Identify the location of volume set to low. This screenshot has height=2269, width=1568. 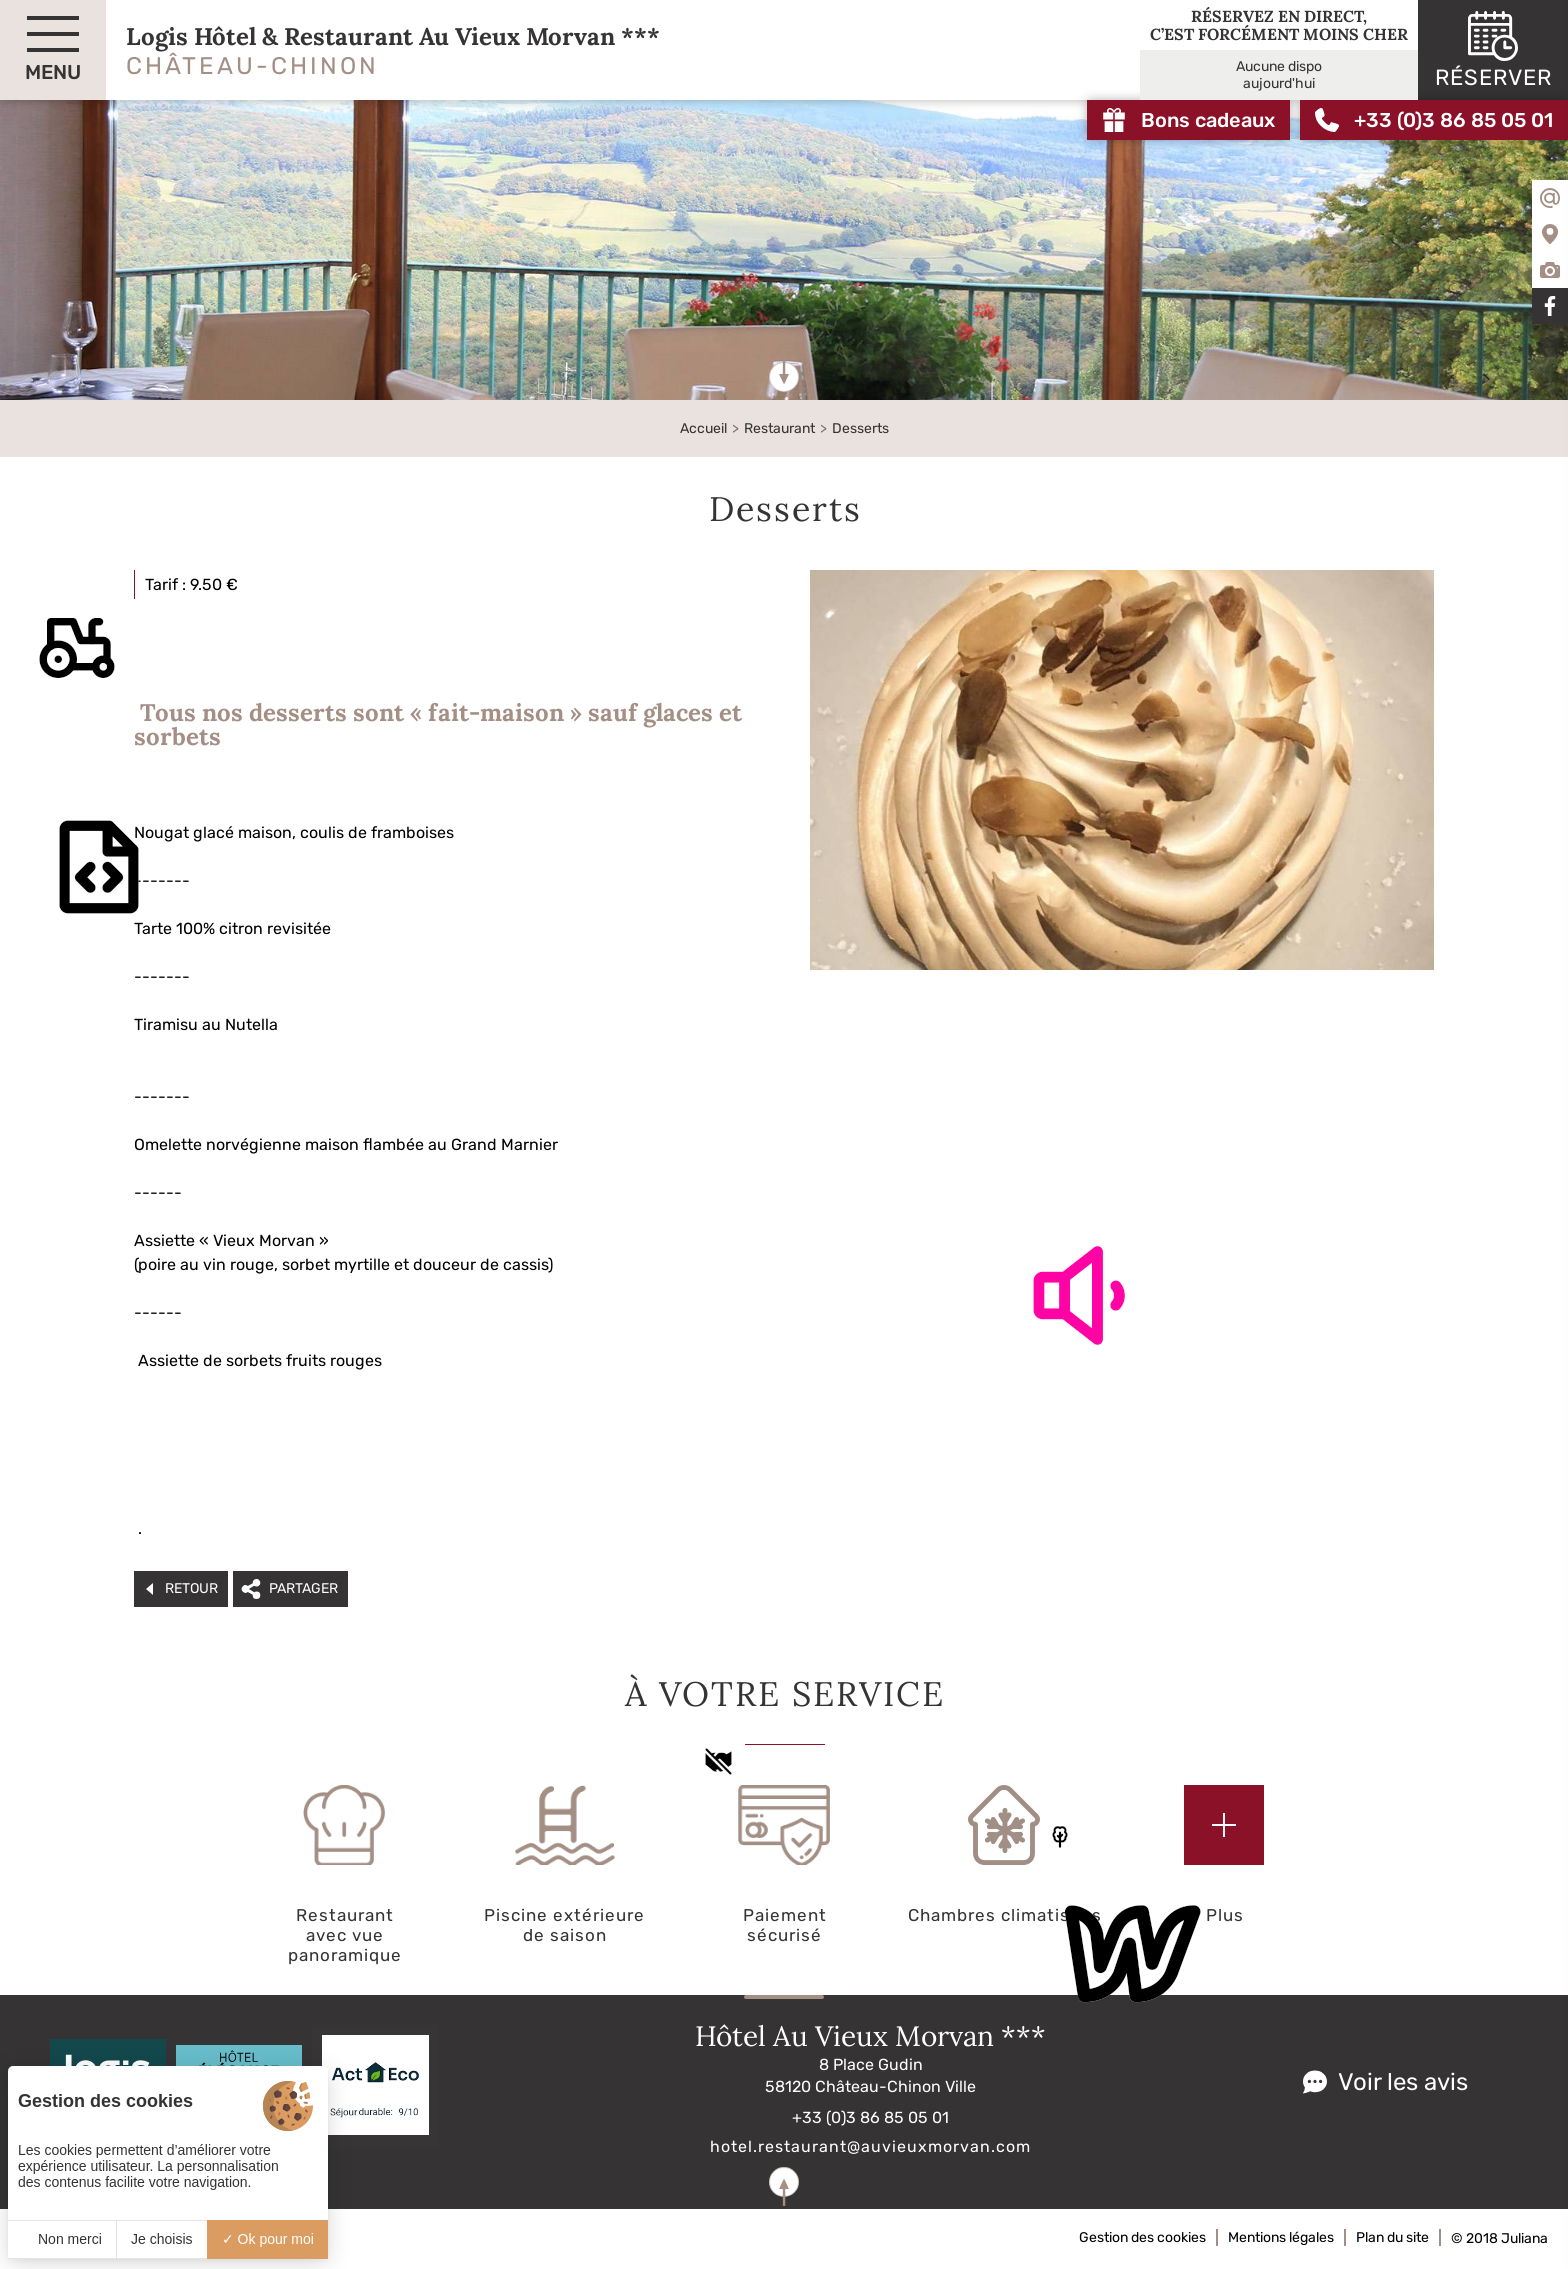
(1086, 1295).